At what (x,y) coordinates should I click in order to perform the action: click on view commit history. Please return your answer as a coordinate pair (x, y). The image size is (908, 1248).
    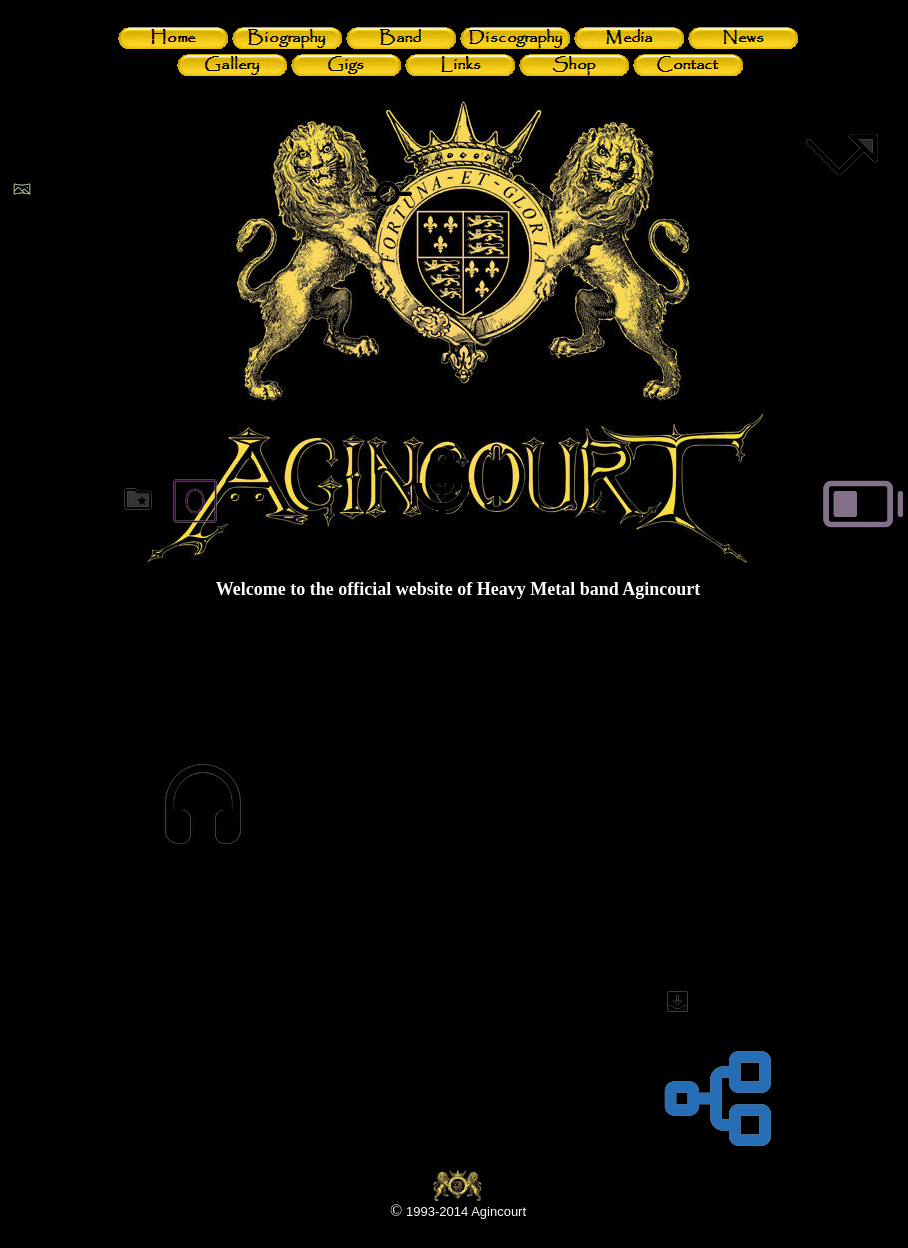
    Looking at the image, I should click on (387, 194).